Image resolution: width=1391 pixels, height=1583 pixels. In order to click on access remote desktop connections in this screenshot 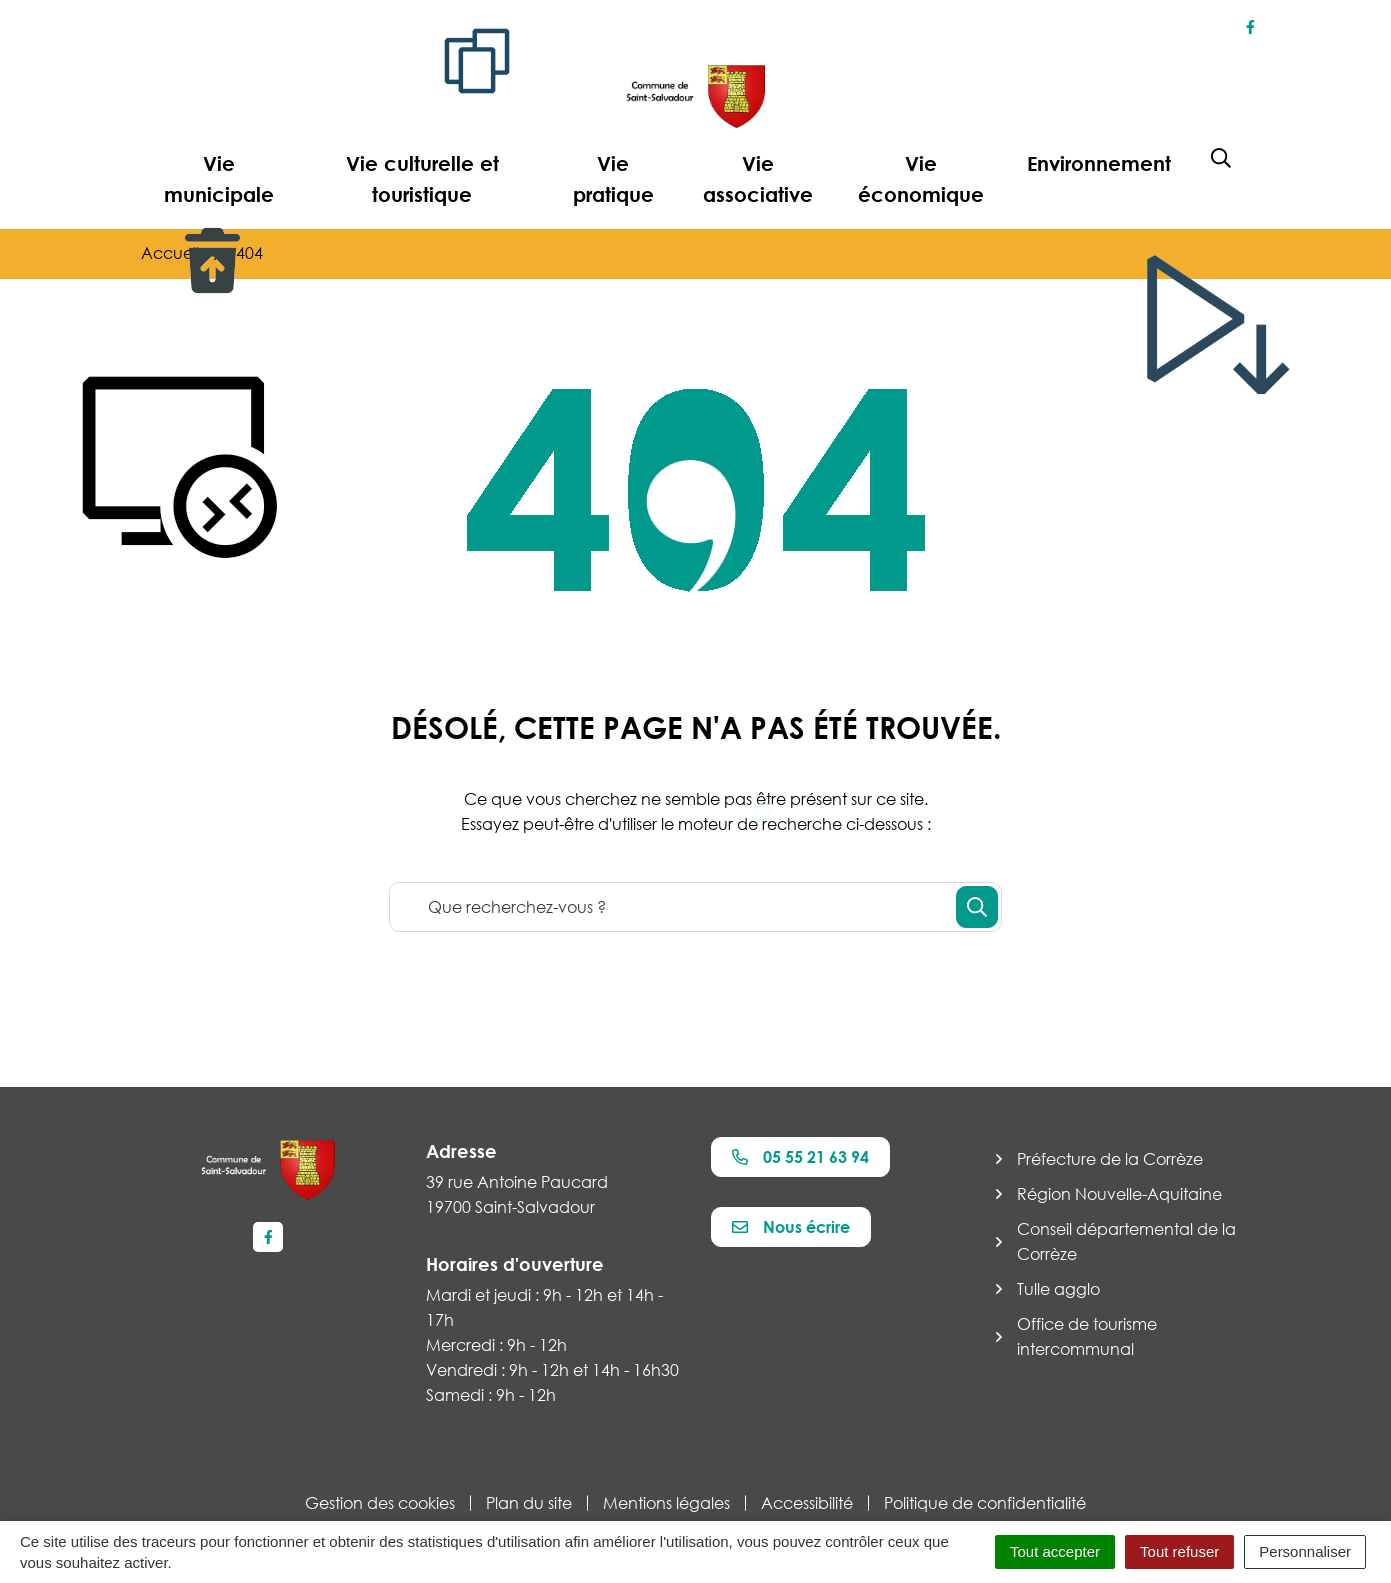, I will do `click(177, 458)`.